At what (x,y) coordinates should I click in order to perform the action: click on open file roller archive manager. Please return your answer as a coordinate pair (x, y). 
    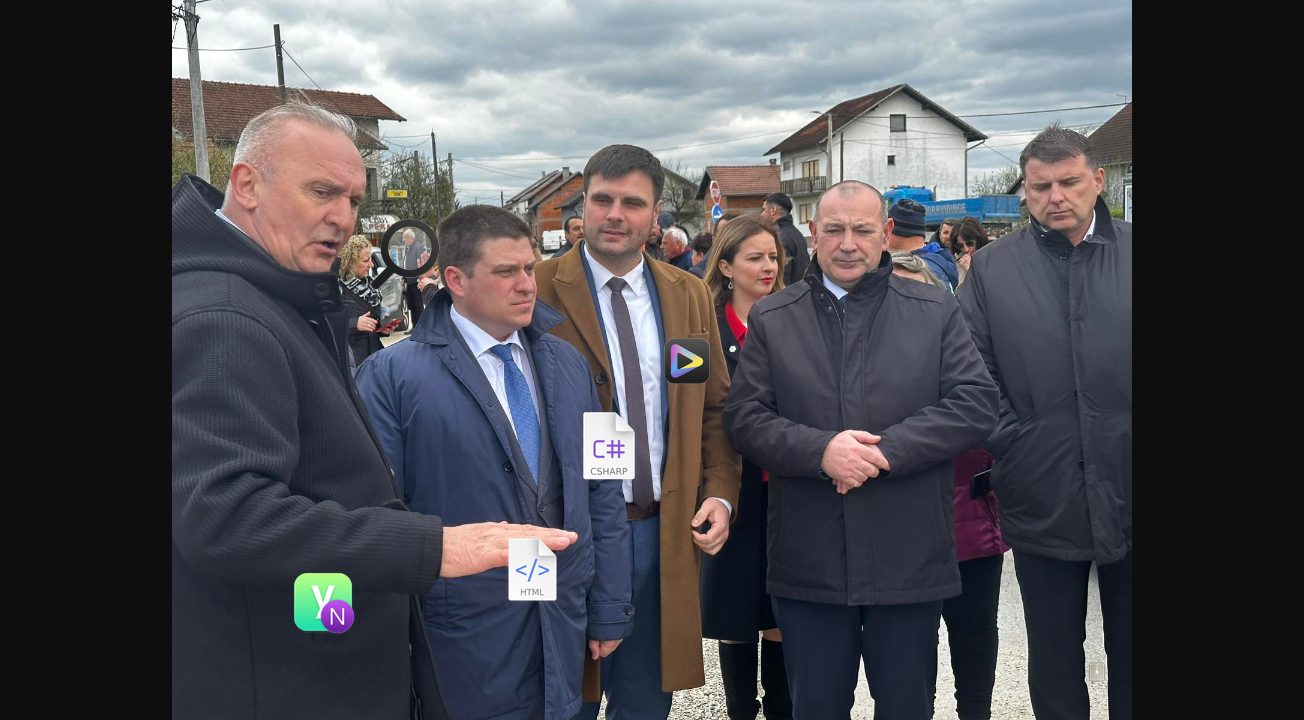
    Looking at the image, I should click on (1097, 672).